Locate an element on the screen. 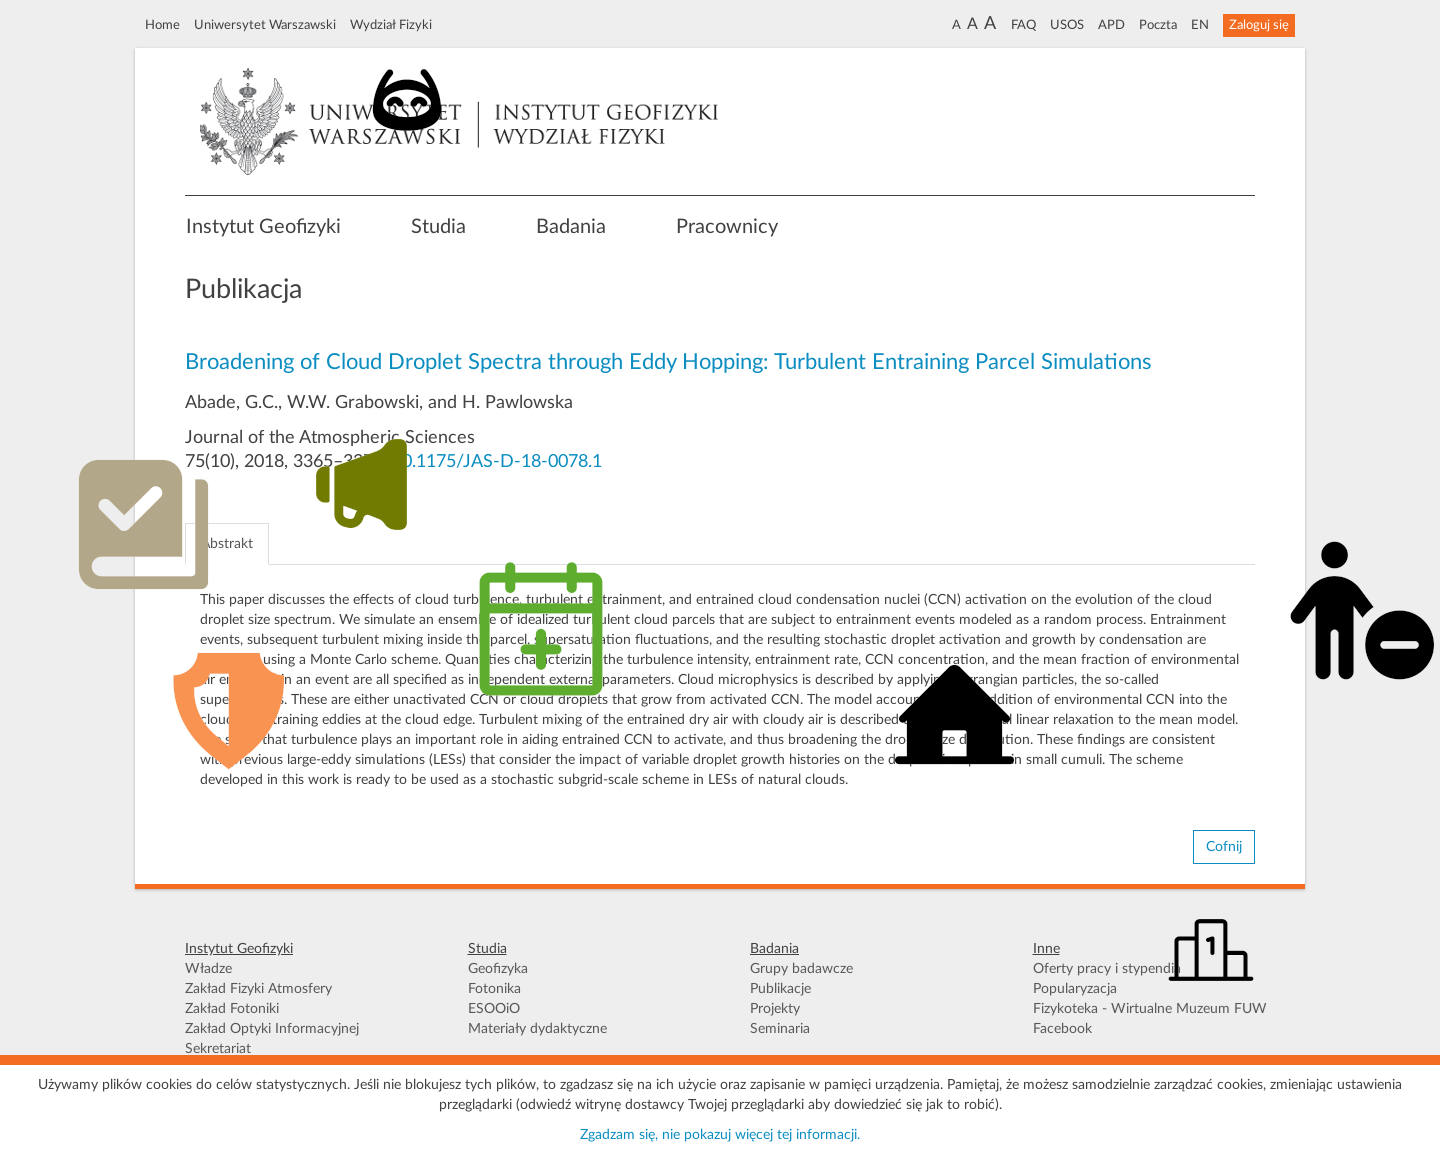  view leaderboard or rankings is located at coordinates (1211, 950).